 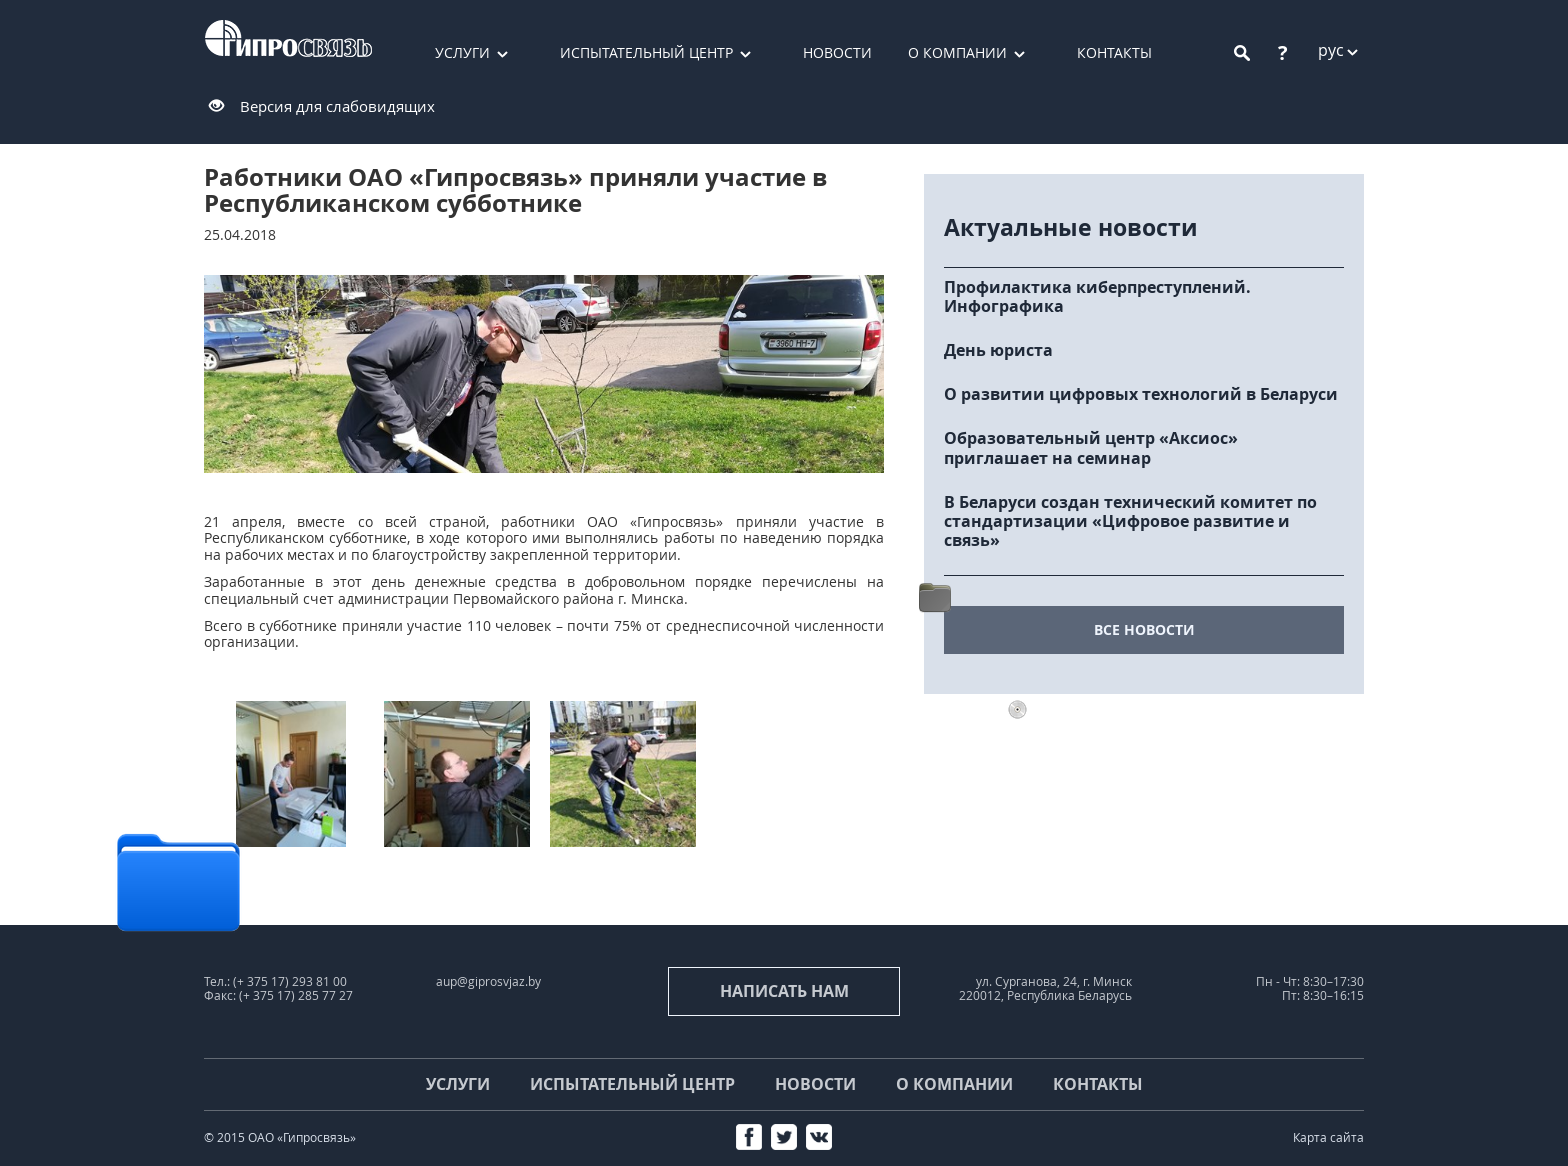 I want to click on open folder to view files, so click(x=178, y=882).